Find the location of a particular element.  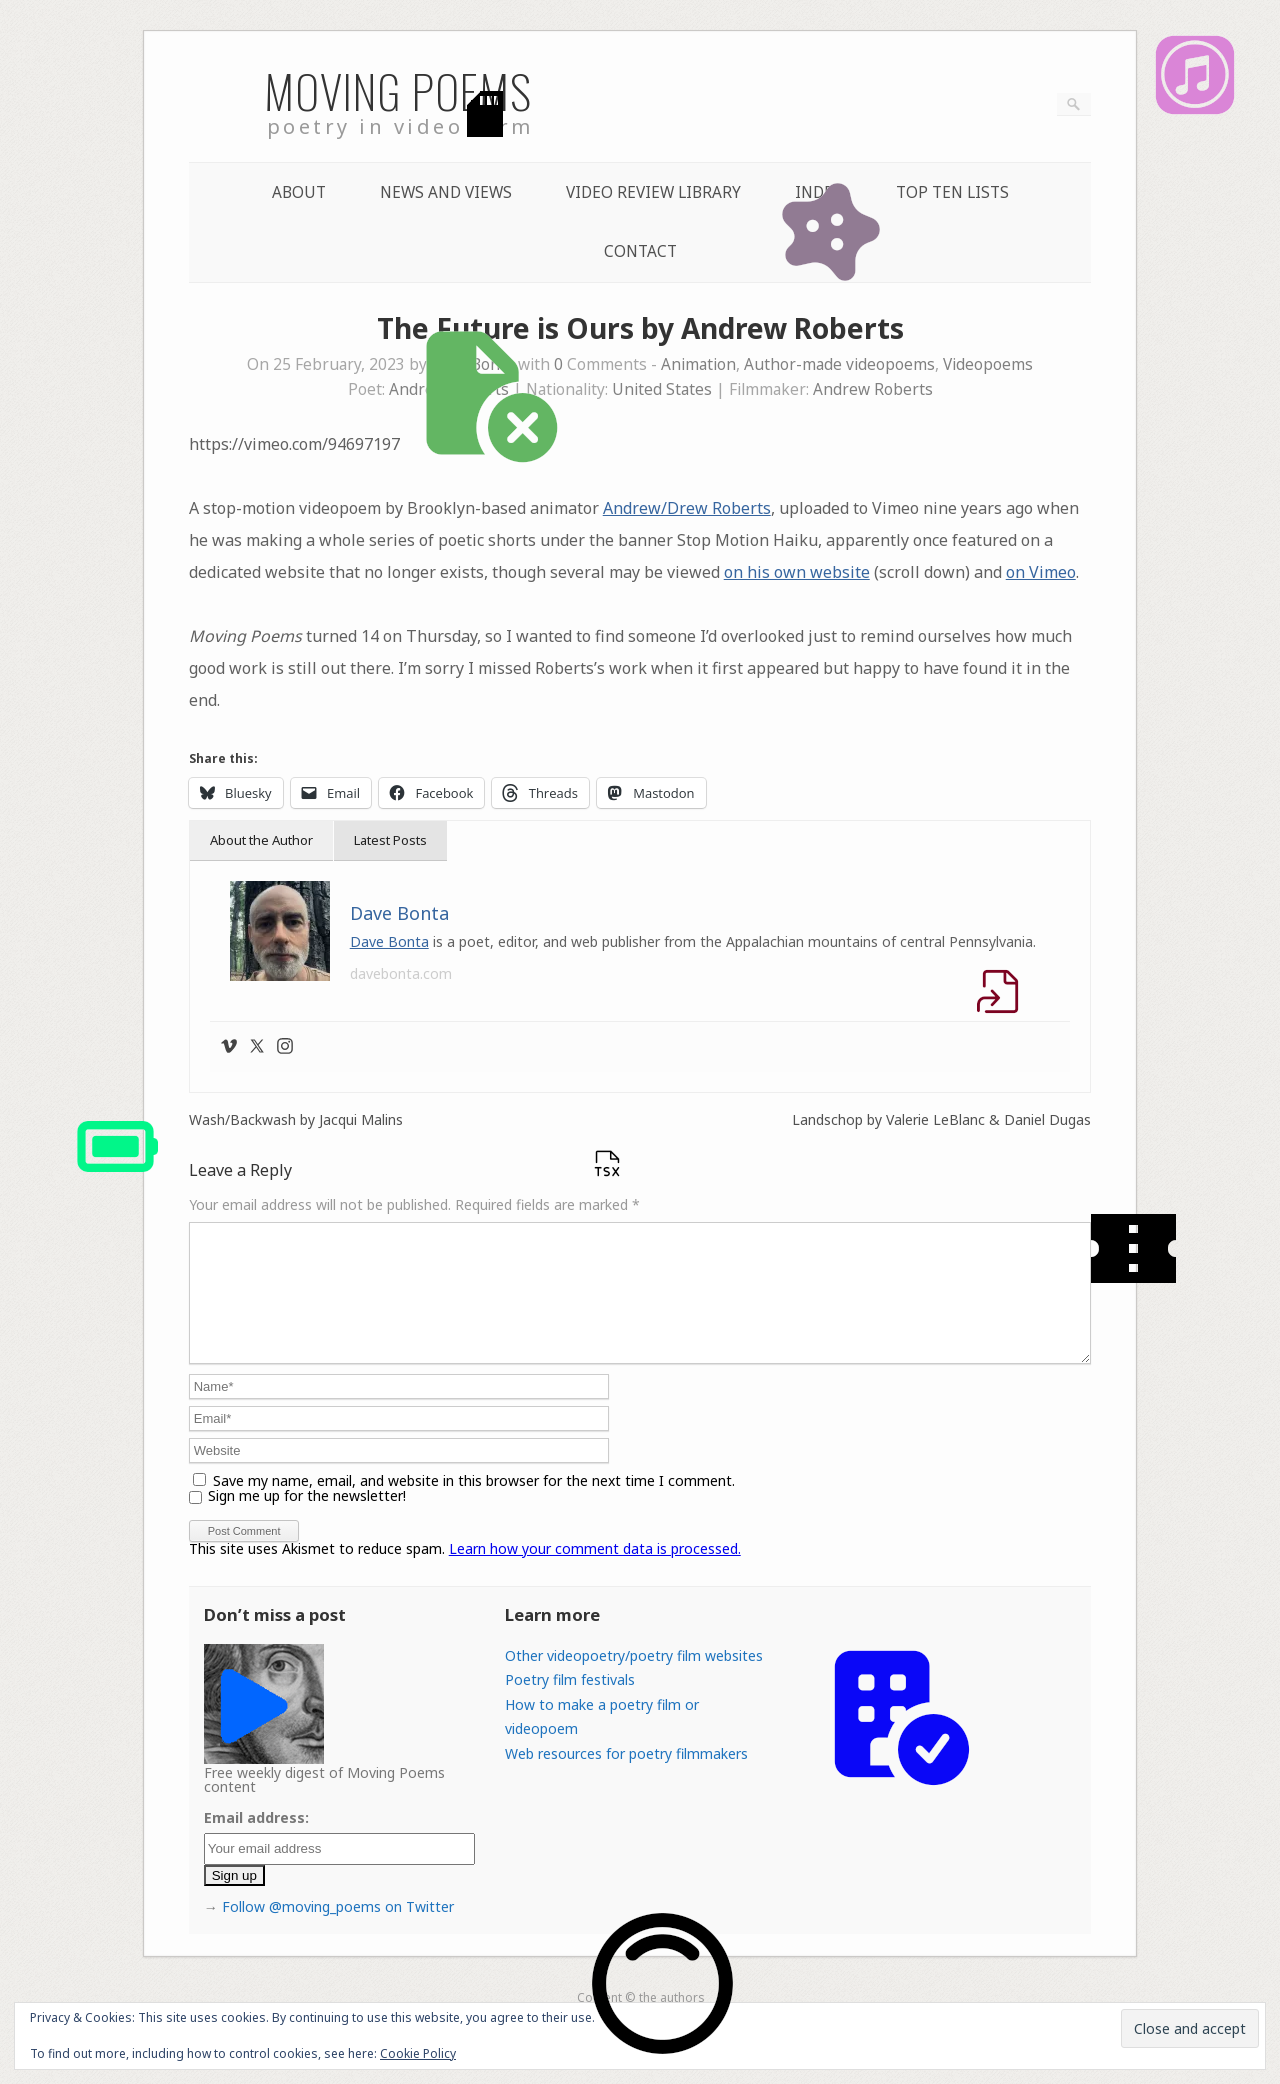

verified business or building location is located at coordinates (898, 1714).